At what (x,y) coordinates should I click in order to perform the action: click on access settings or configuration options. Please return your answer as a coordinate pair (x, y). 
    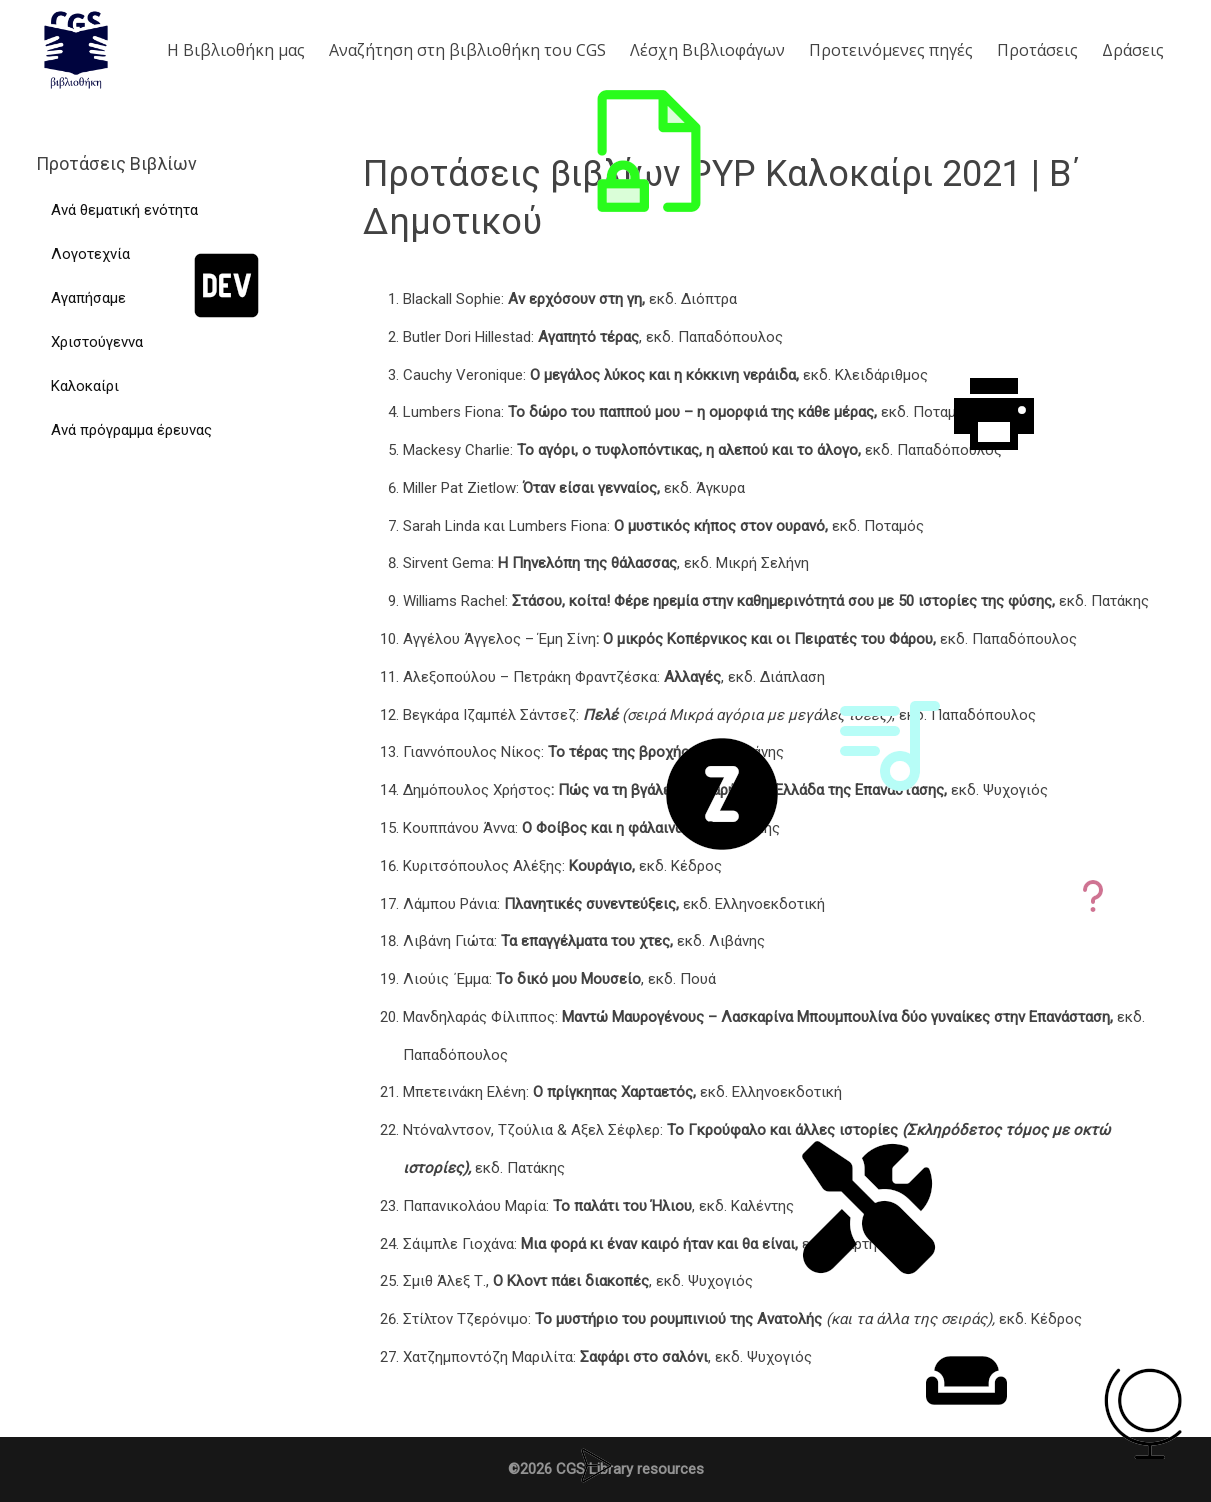
    Looking at the image, I should click on (868, 1207).